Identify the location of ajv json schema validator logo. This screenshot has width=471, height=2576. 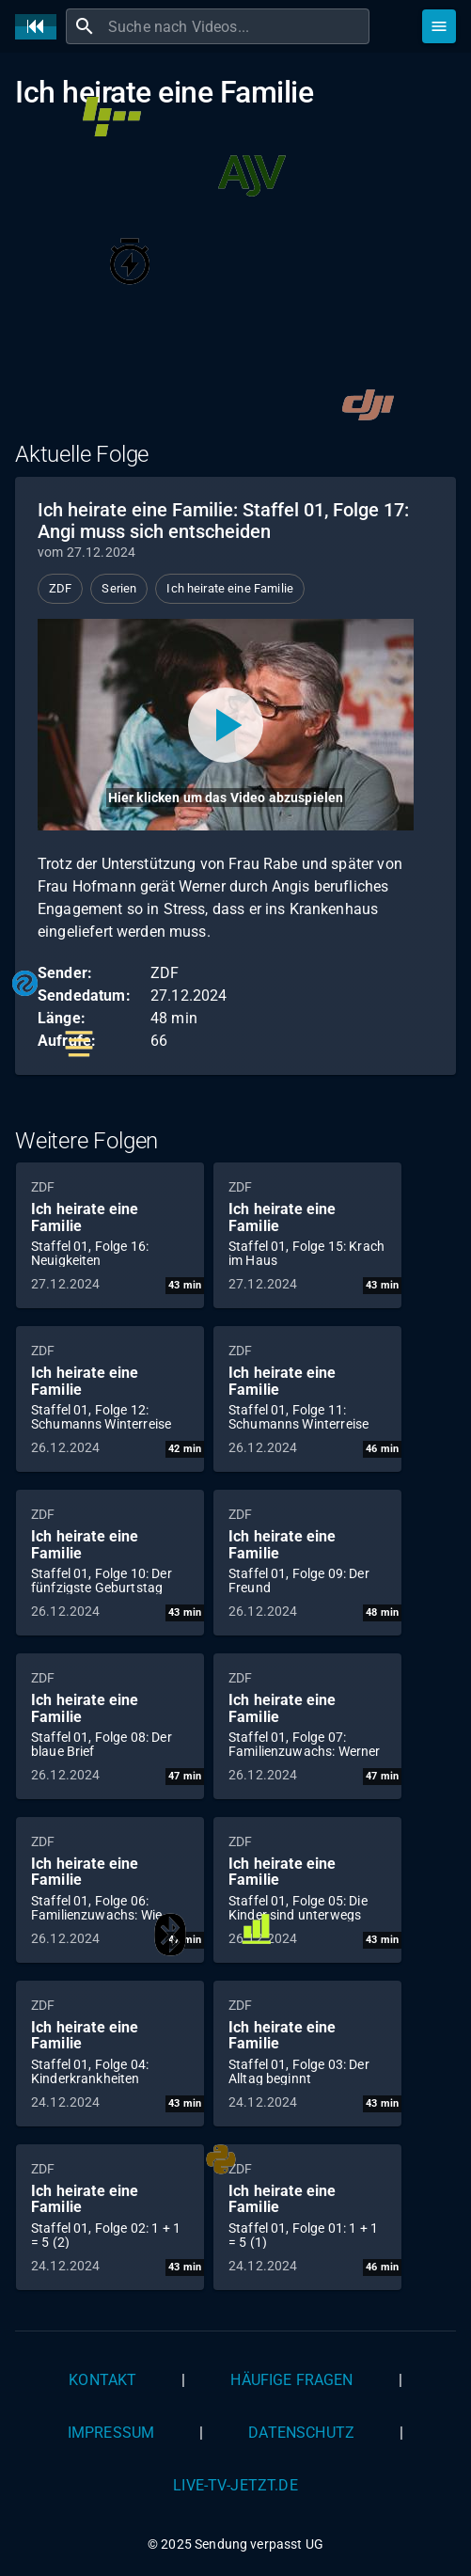
(252, 176).